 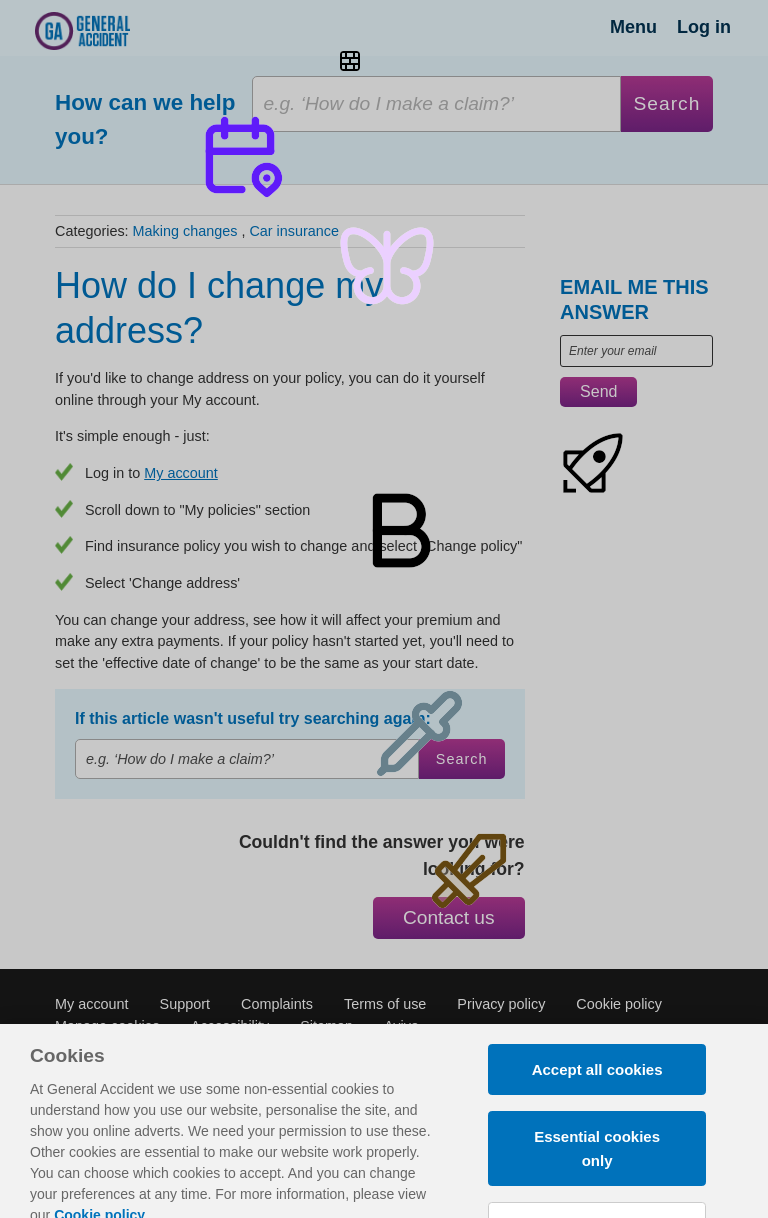 What do you see at coordinates (350, 61) in the screenshot?
I see `indicates a firewall or security barrier` at bounding box center [350, 61].